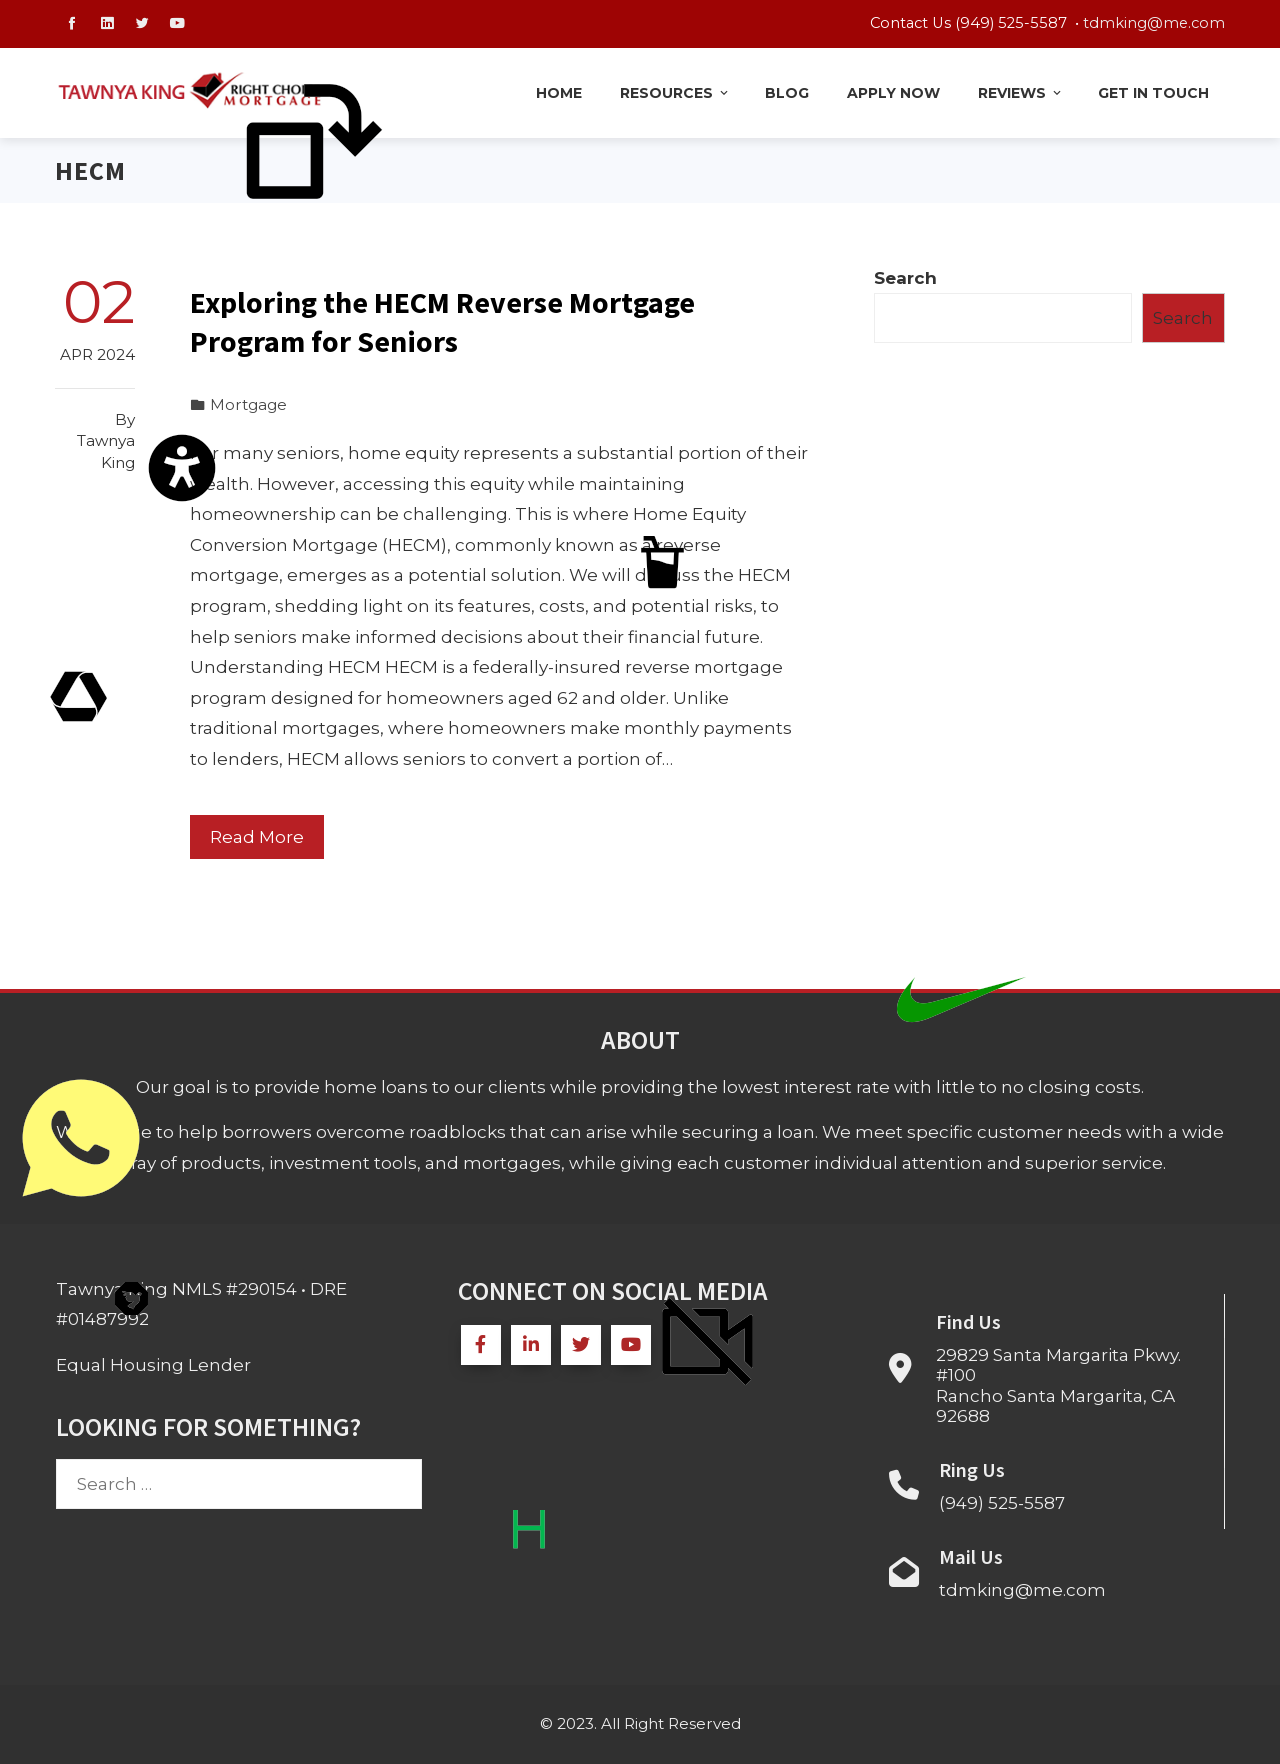  What do you see at coordinates (961, 999) in the screenshot?
I see `Nike brand logo` at bounding box center [961, 999].